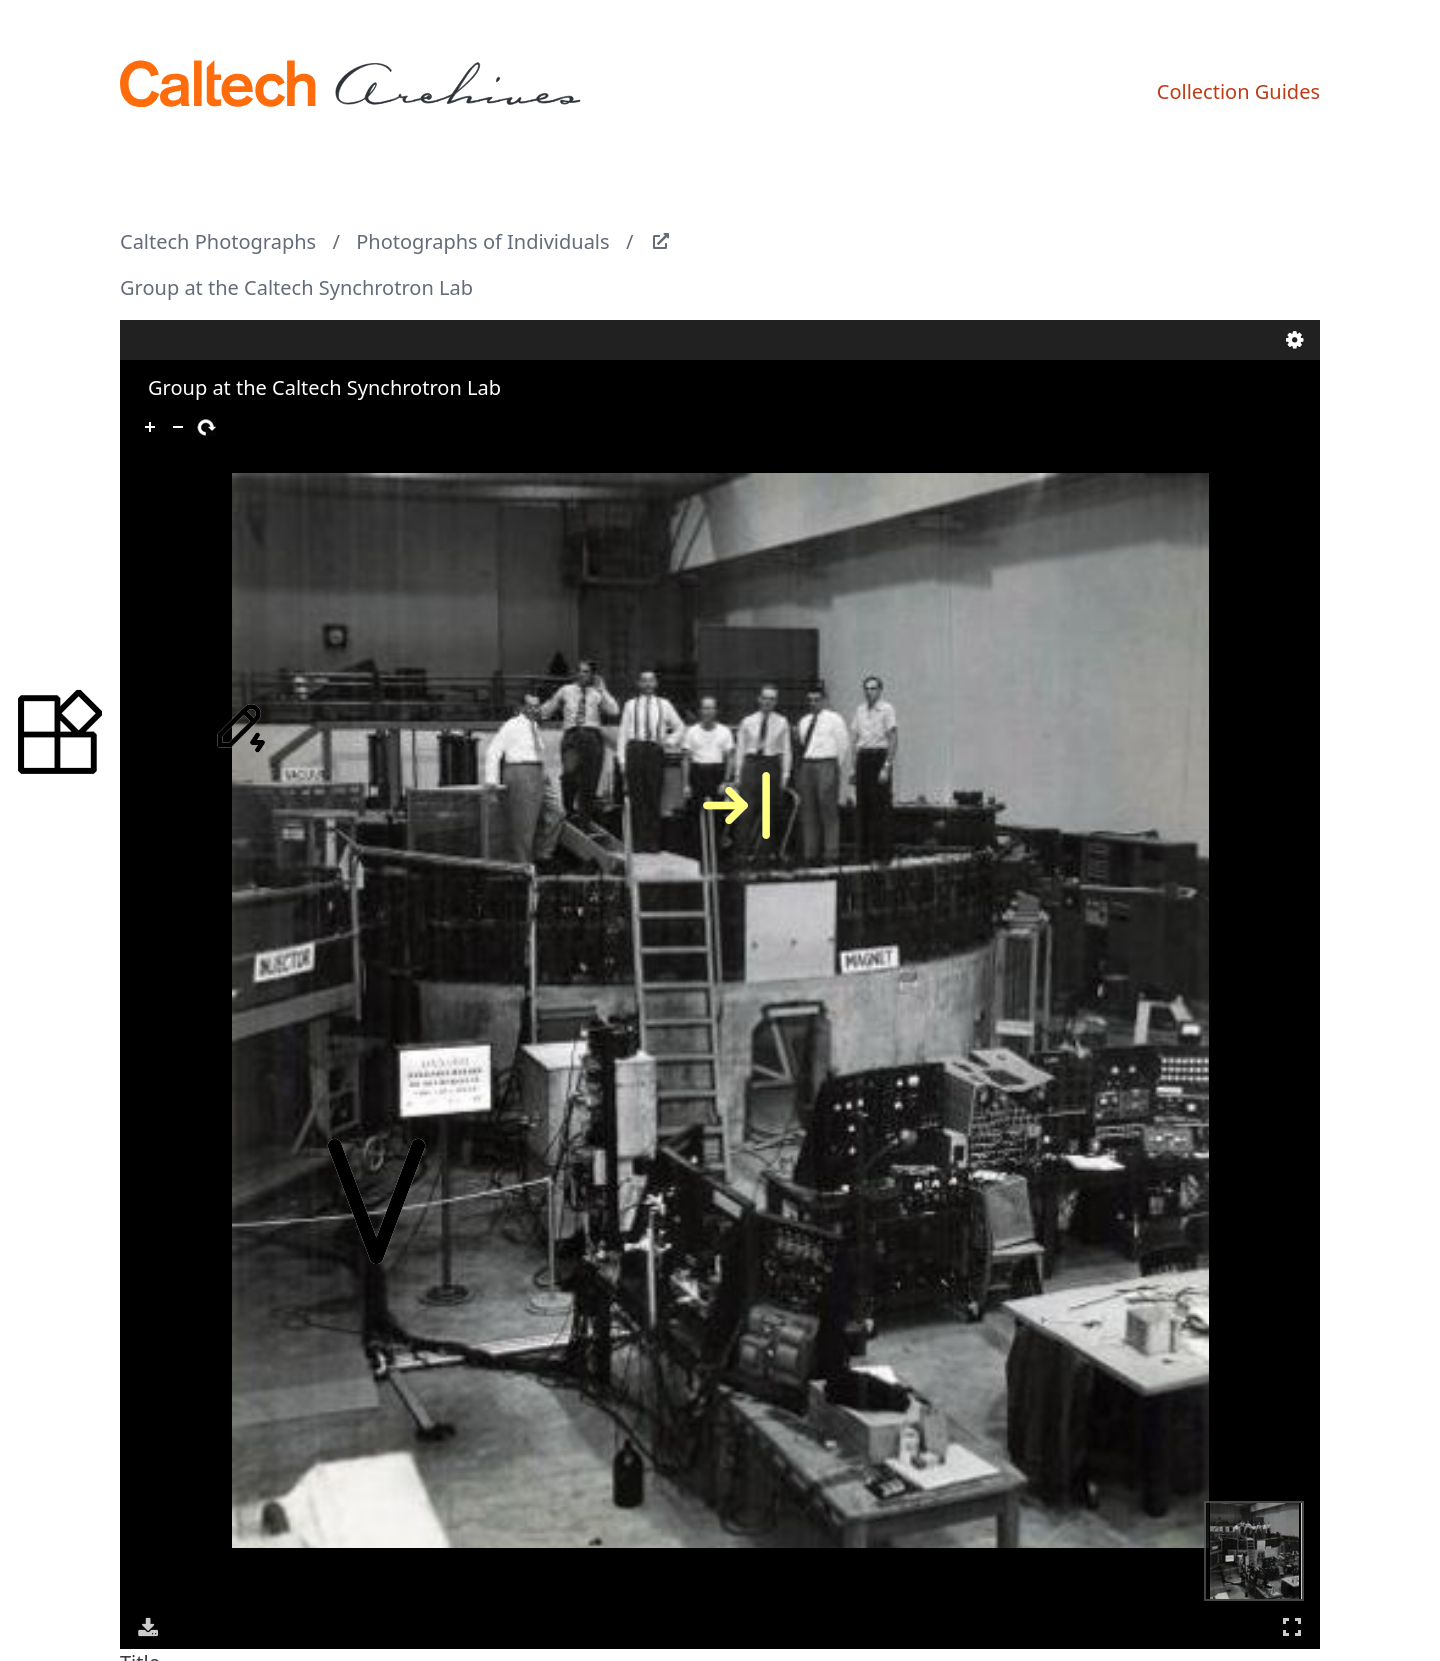 The image size is (1440, 1661). I want to click on open the extensions marketplace, so click(56, 731).